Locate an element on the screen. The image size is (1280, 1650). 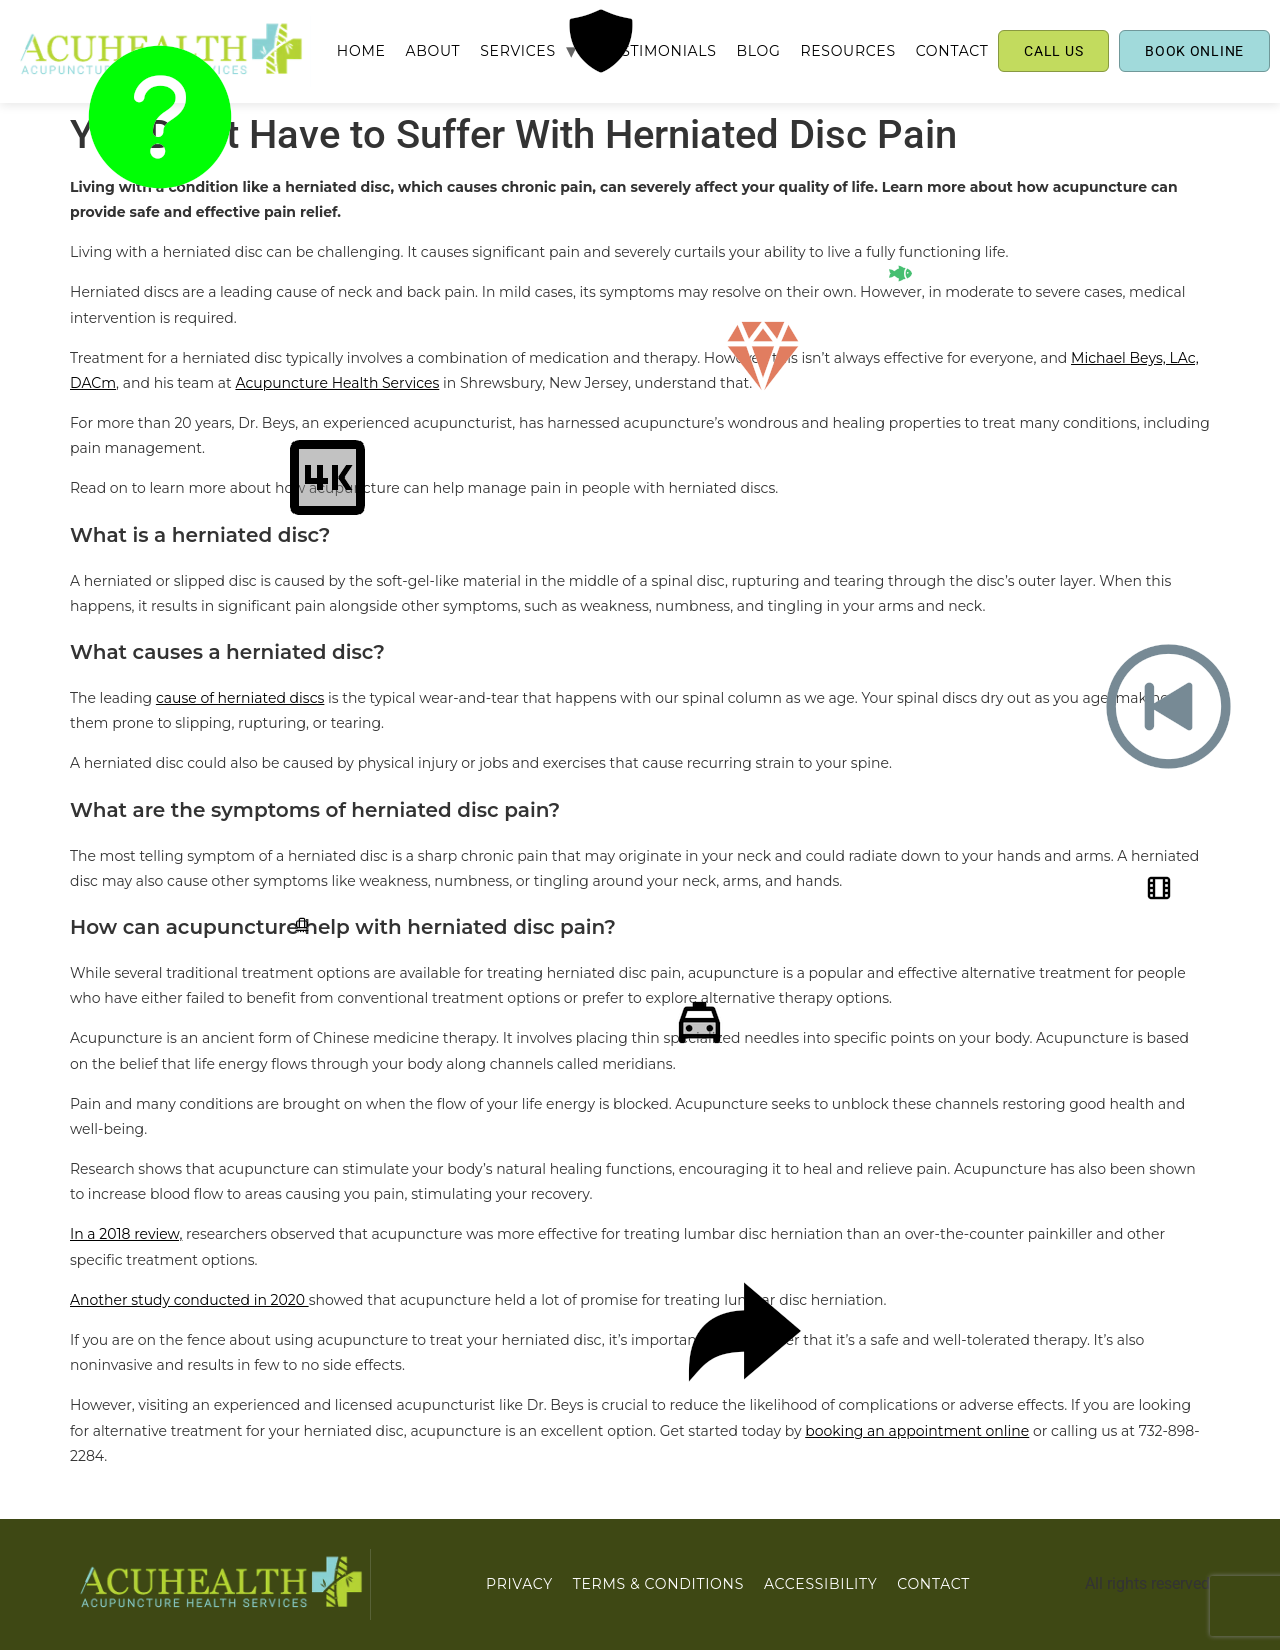
access security settings is located at coordinates (601, 41).